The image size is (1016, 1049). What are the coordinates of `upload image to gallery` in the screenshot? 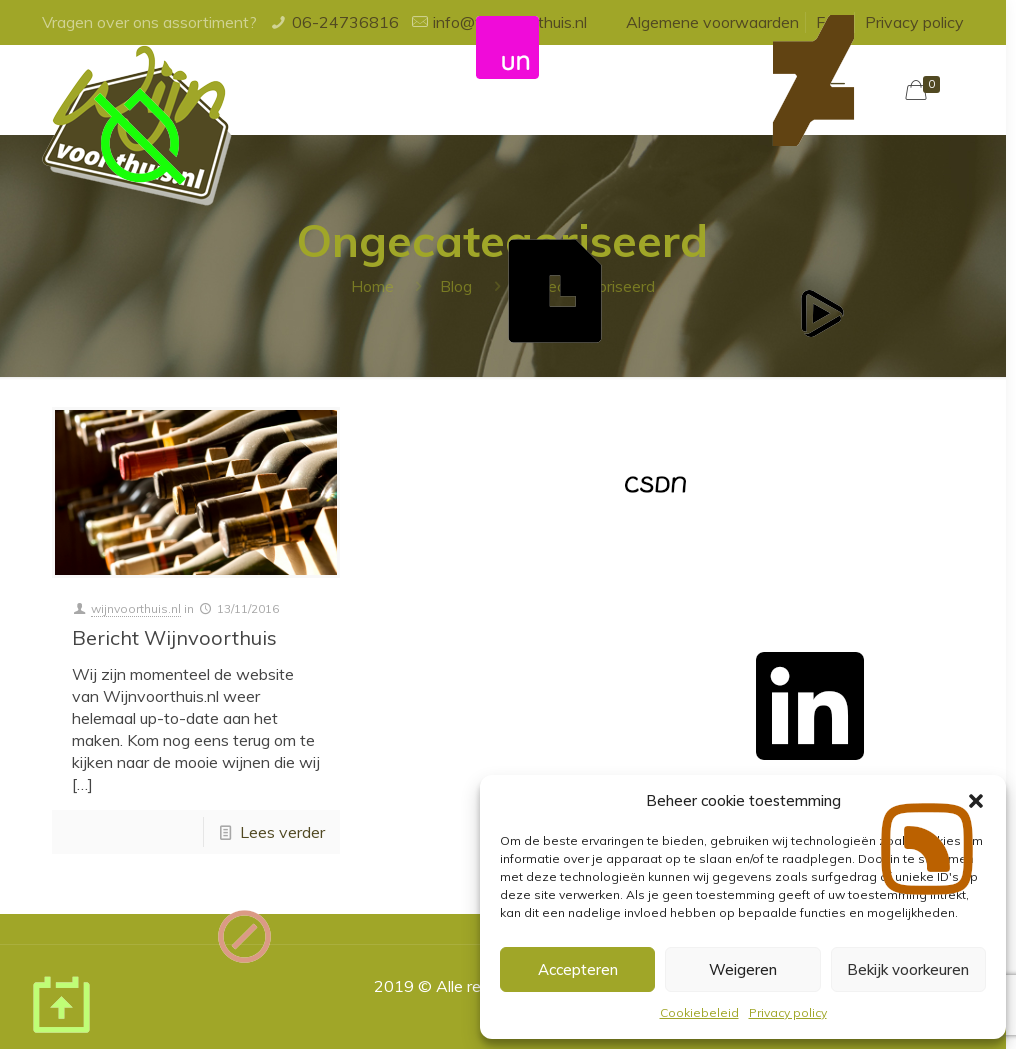 It's located at (61, 1007).